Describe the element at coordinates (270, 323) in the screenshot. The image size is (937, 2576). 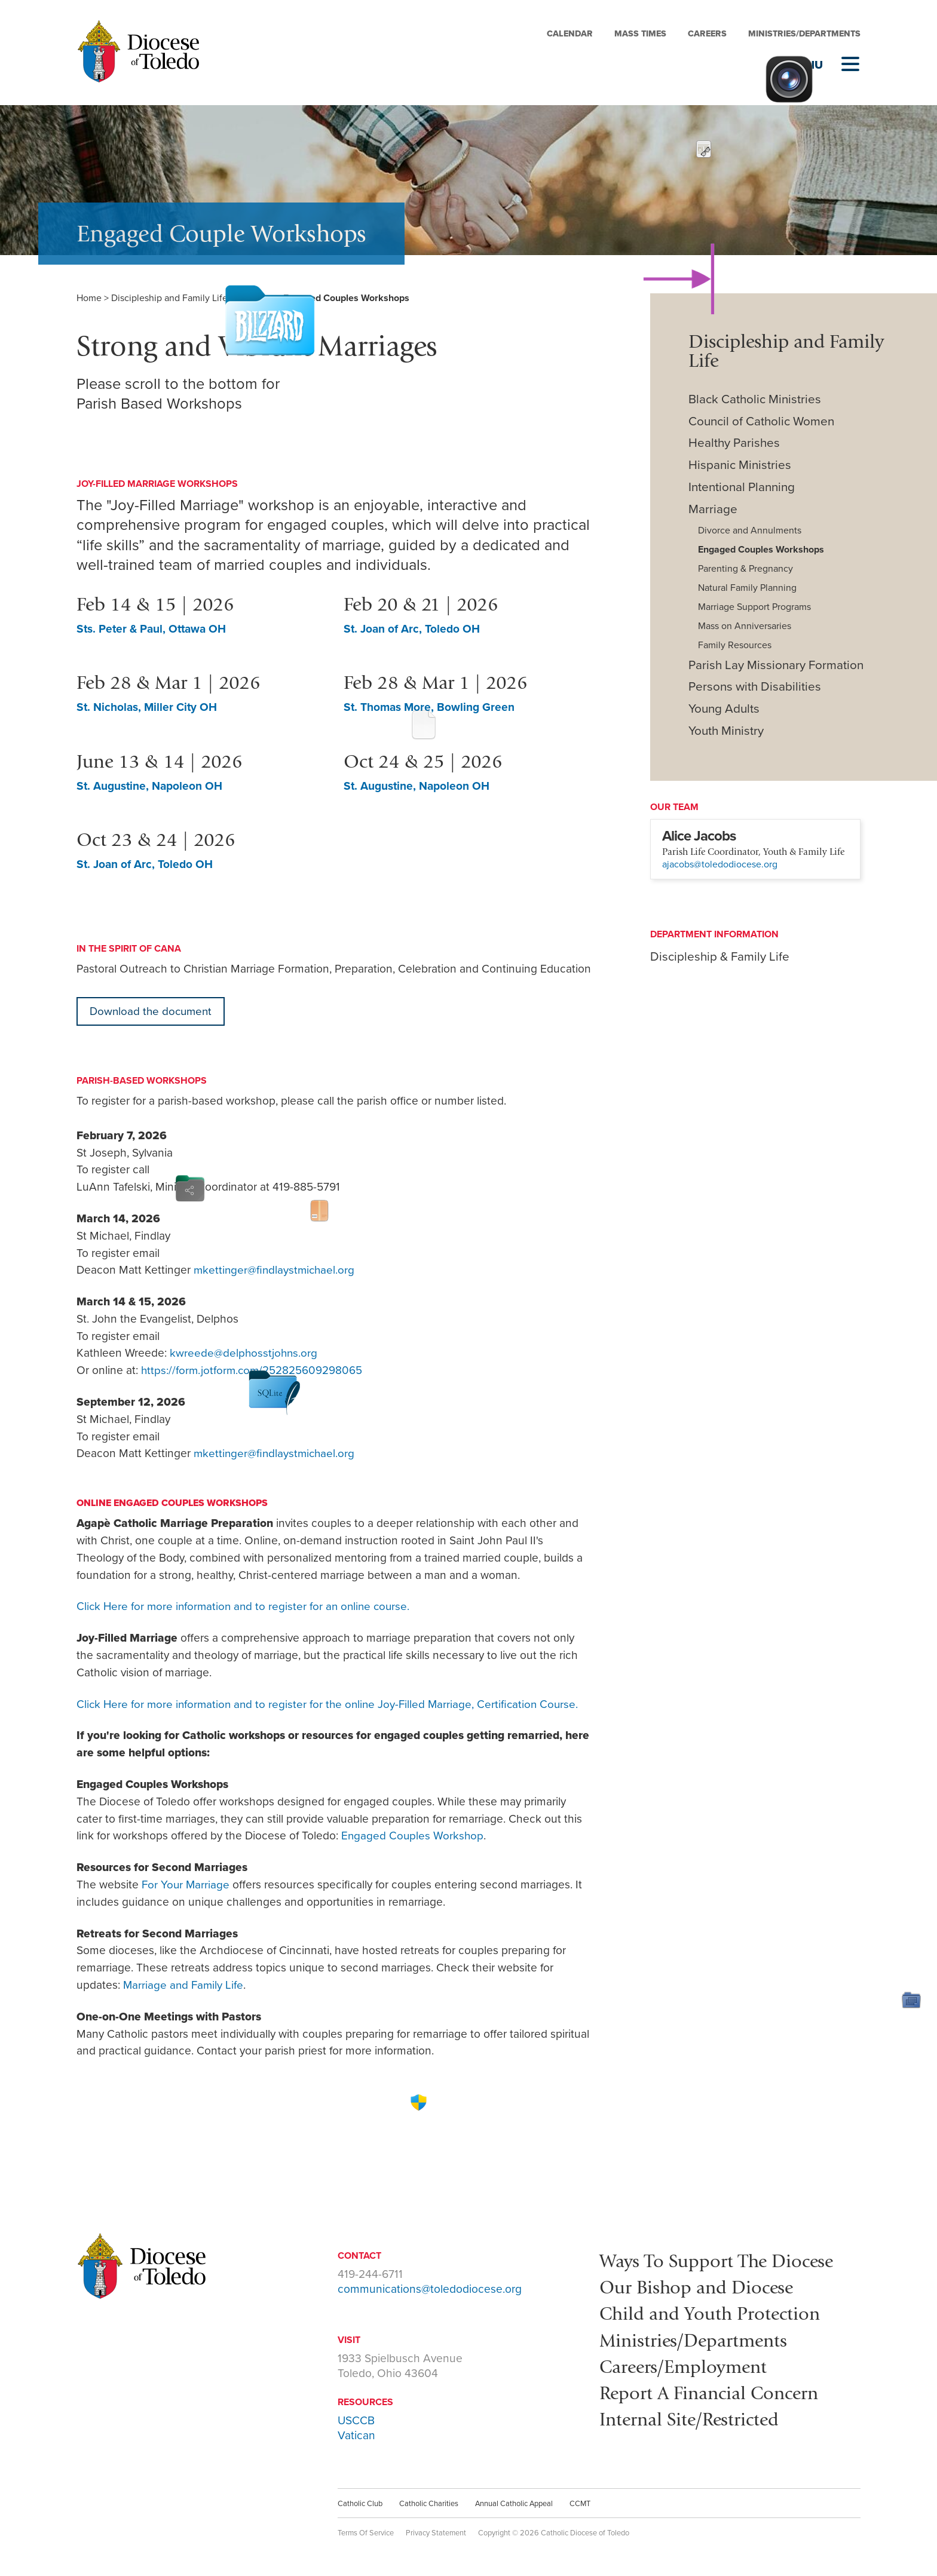
I see `folder containing Blizzard games or files` at that location.